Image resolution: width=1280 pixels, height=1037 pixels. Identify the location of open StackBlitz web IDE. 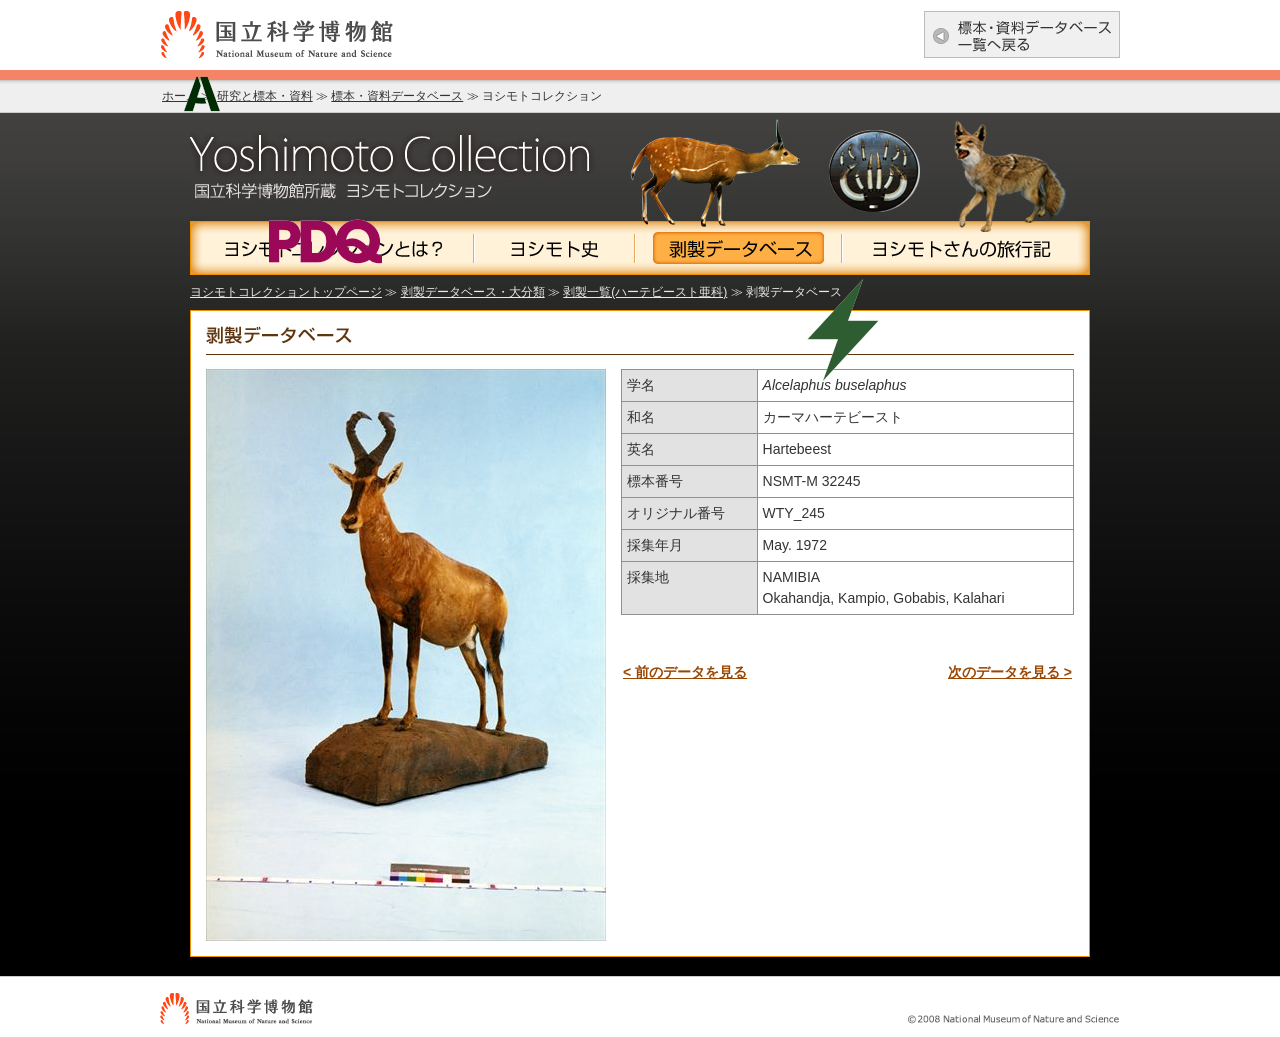
(843, 330).